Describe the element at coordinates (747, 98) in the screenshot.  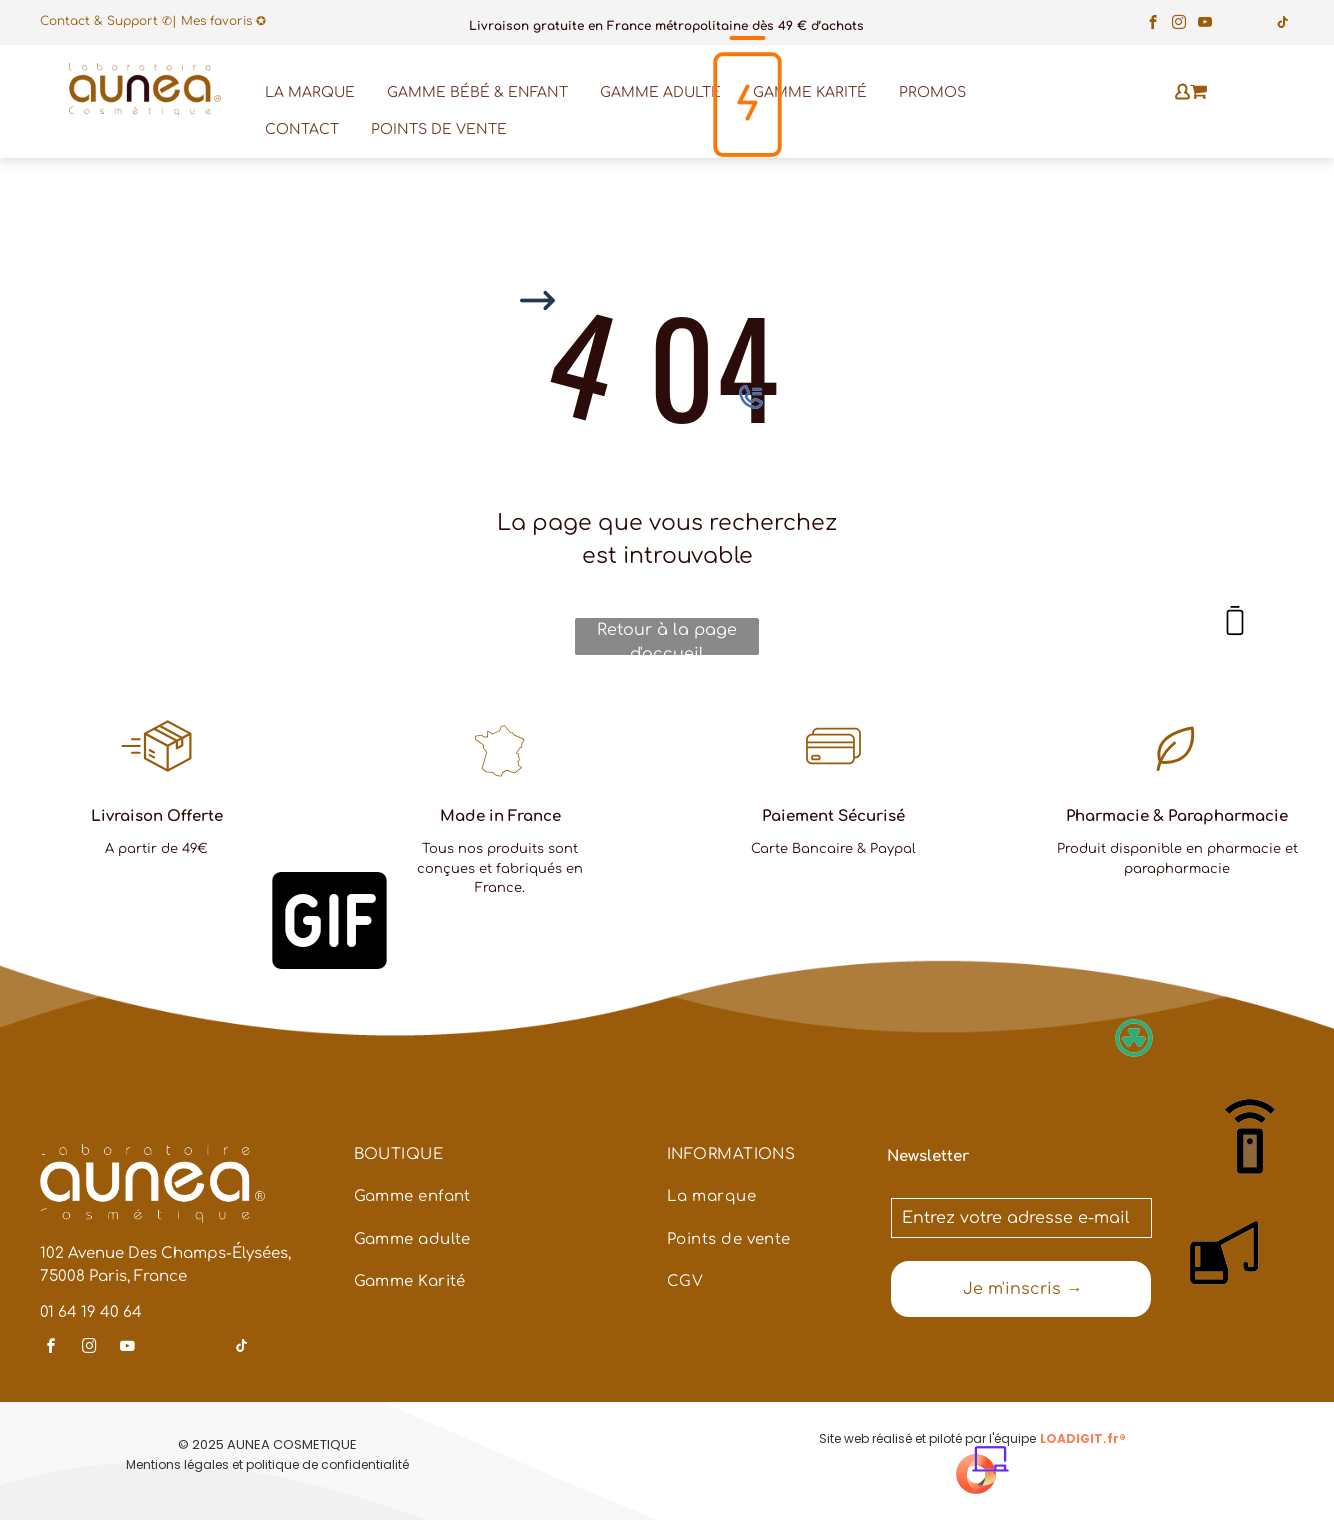
I see `indicates device is currently charging` at that location.